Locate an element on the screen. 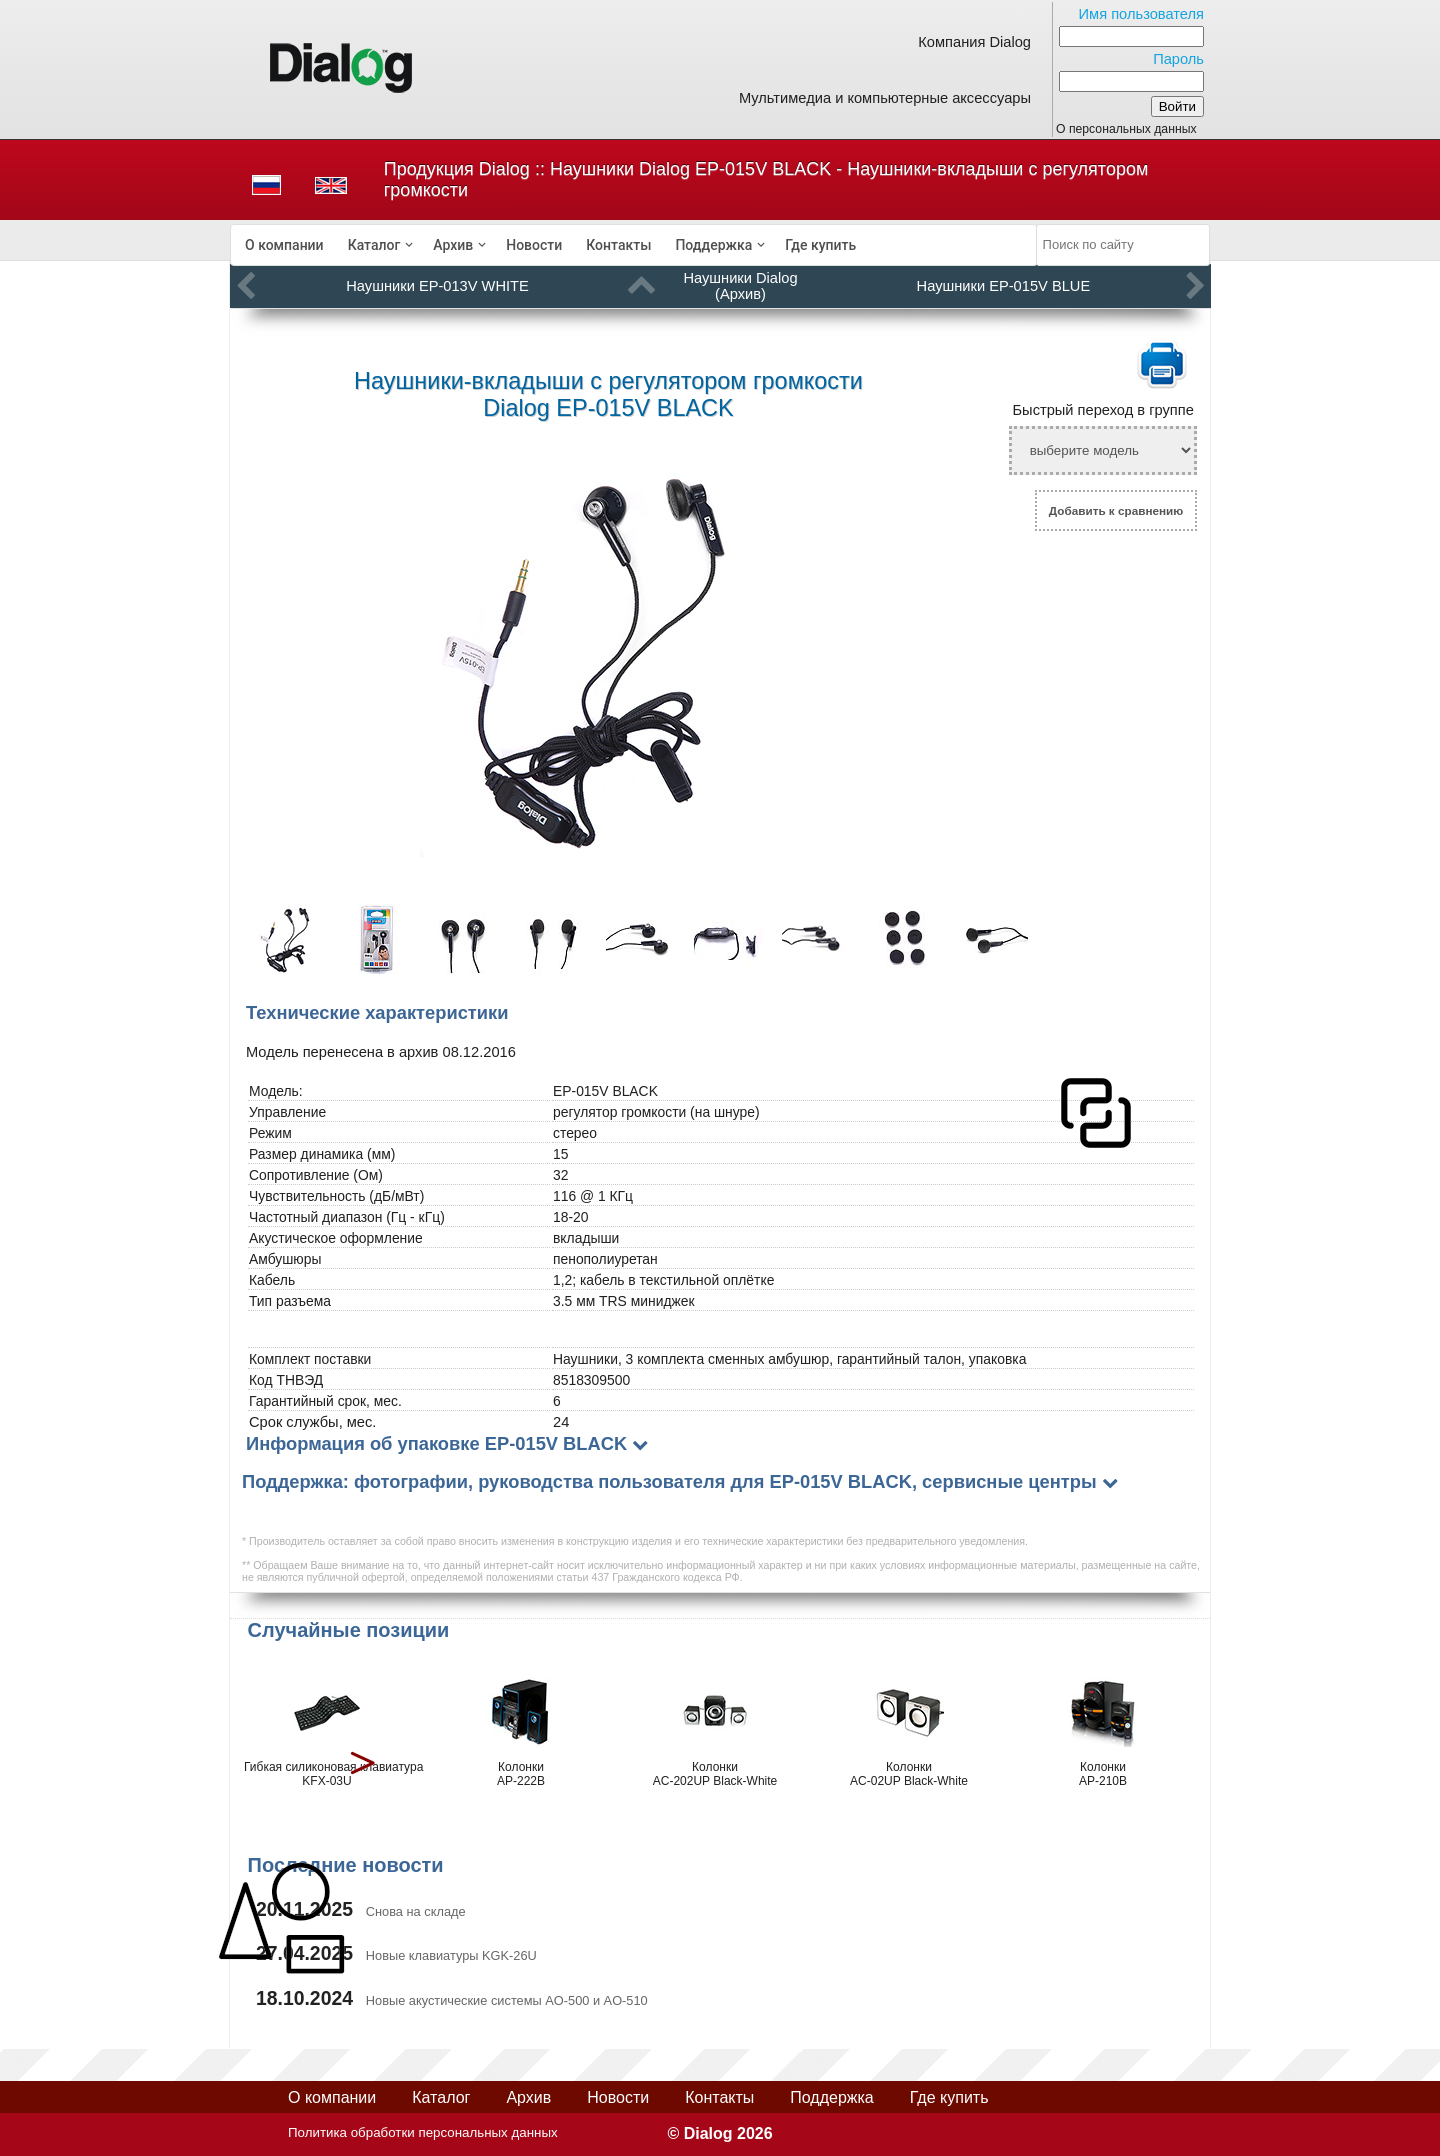 The image size is (1440, 2156). access shape tools or drawing options is located at coordinates (284, 1923).